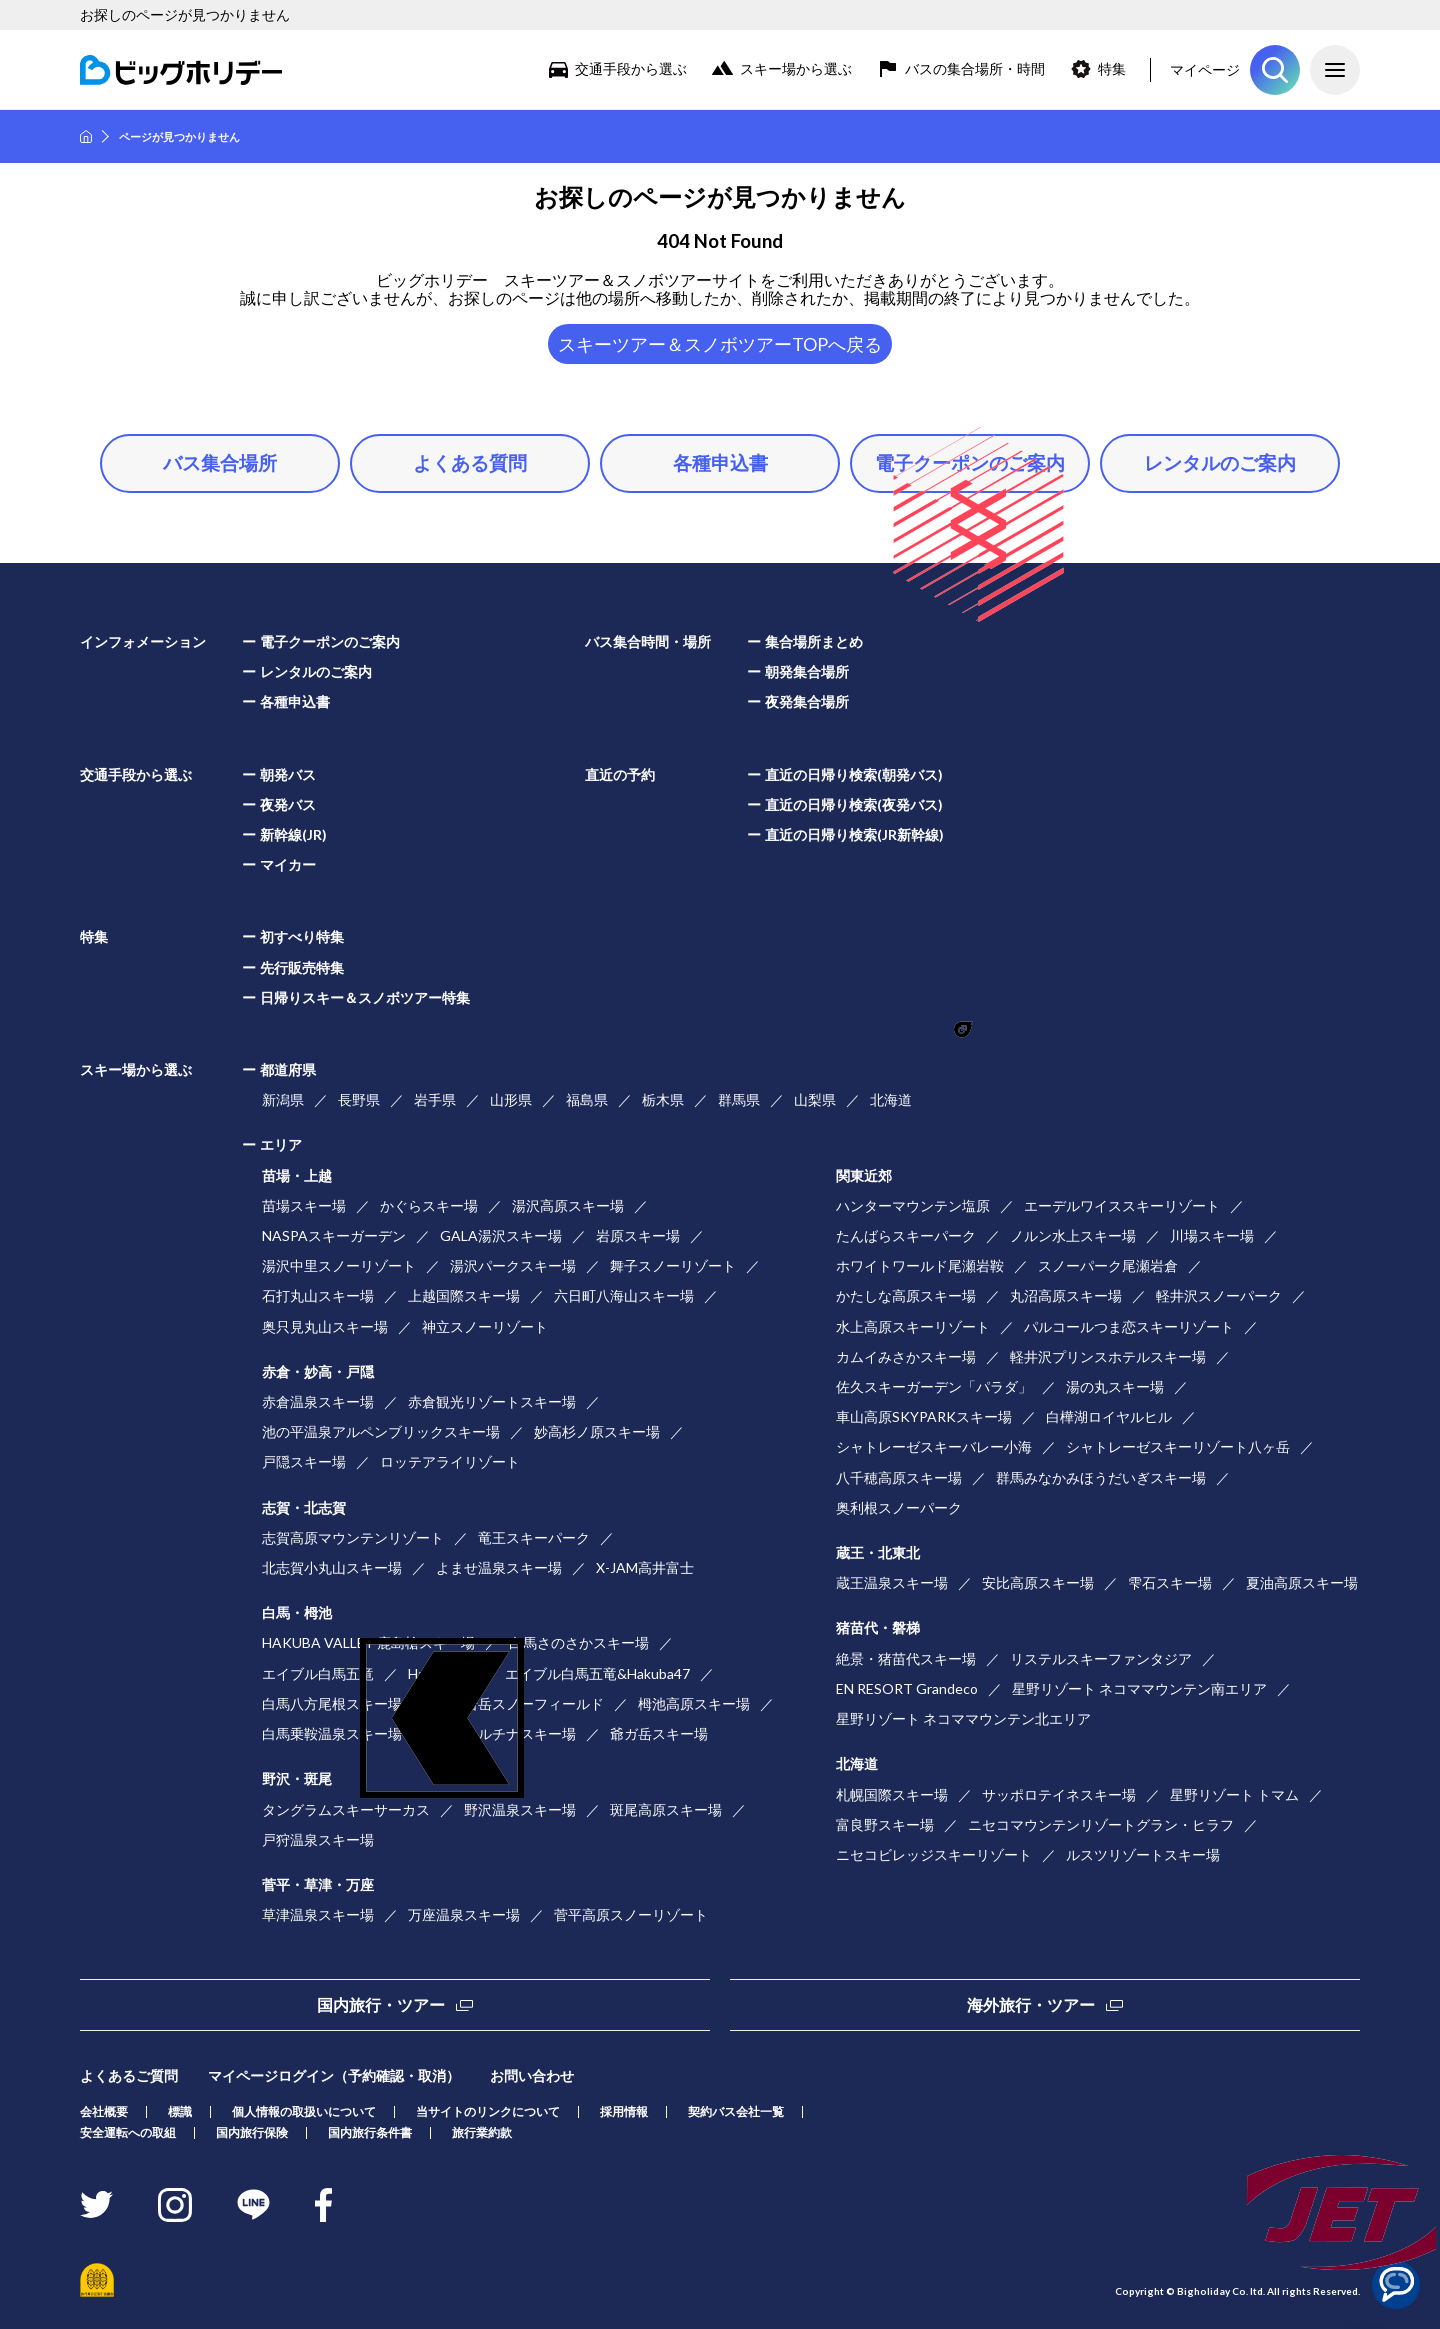  Describe the element at coordinates (963, 1029) in the screenshot. I see `linkfire logo` at that location.